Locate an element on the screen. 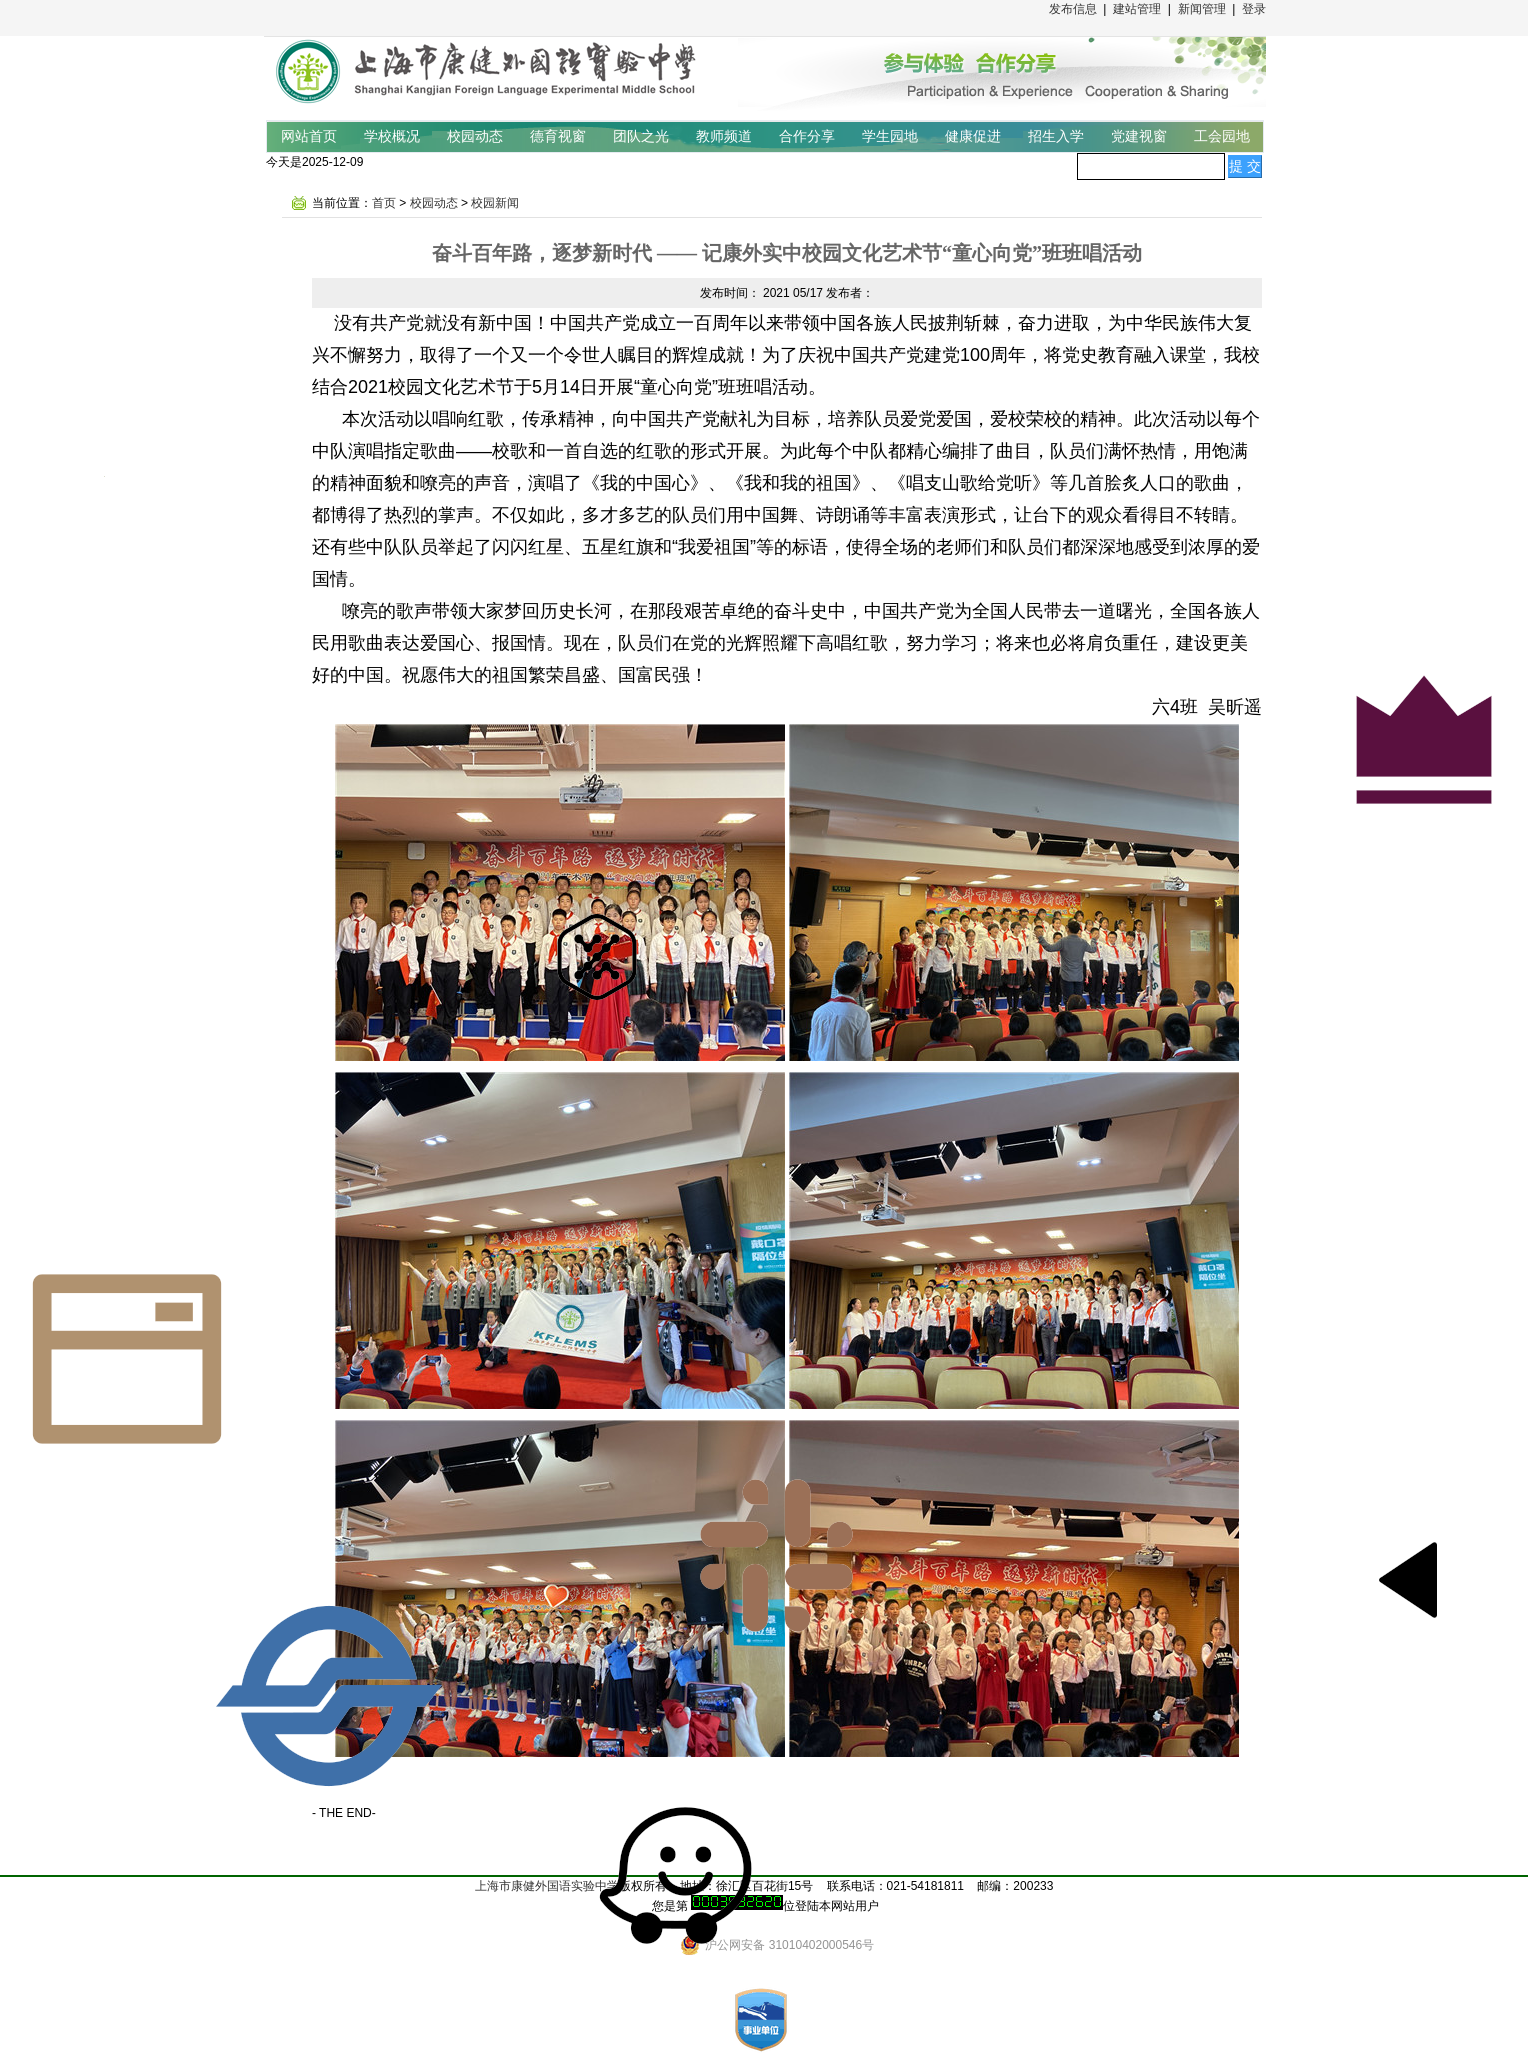  indicates VIP or premium membership status is located at coordinates (1424, 743).